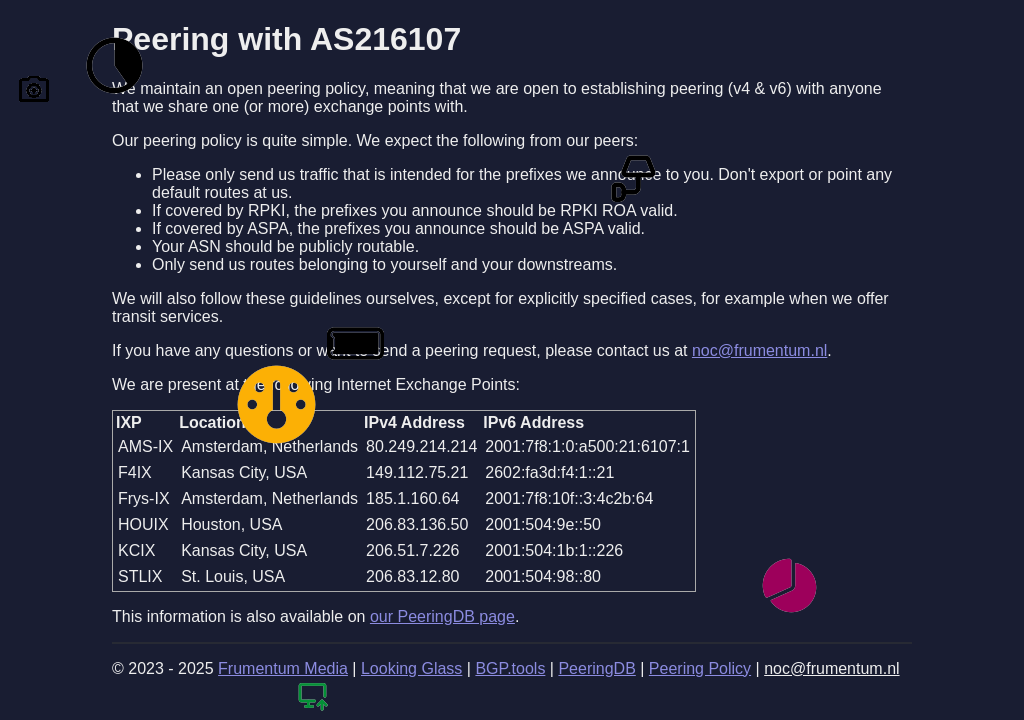 Image resolution: width=1024 pixels, height=720 pixels. What do you see at coordinates (633, 177) in the screenshot?
I see `select a wall-mounted light fixture` at bounding box center [633, 177].